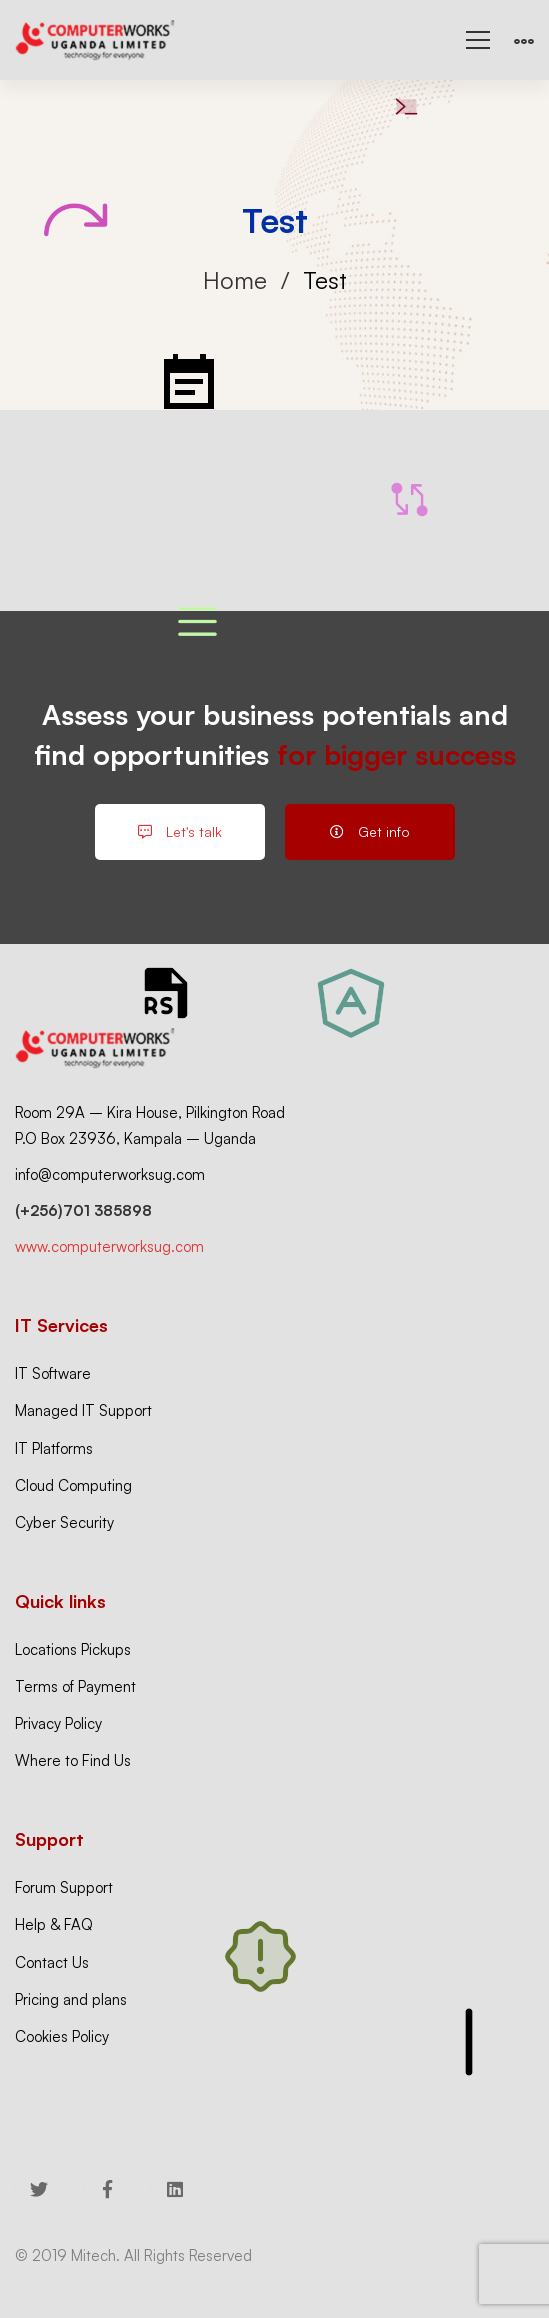  What do you see at coordinates (406, 106) in the screenshot?
I see `open the command line terminal` at bounding box center [406, 106].